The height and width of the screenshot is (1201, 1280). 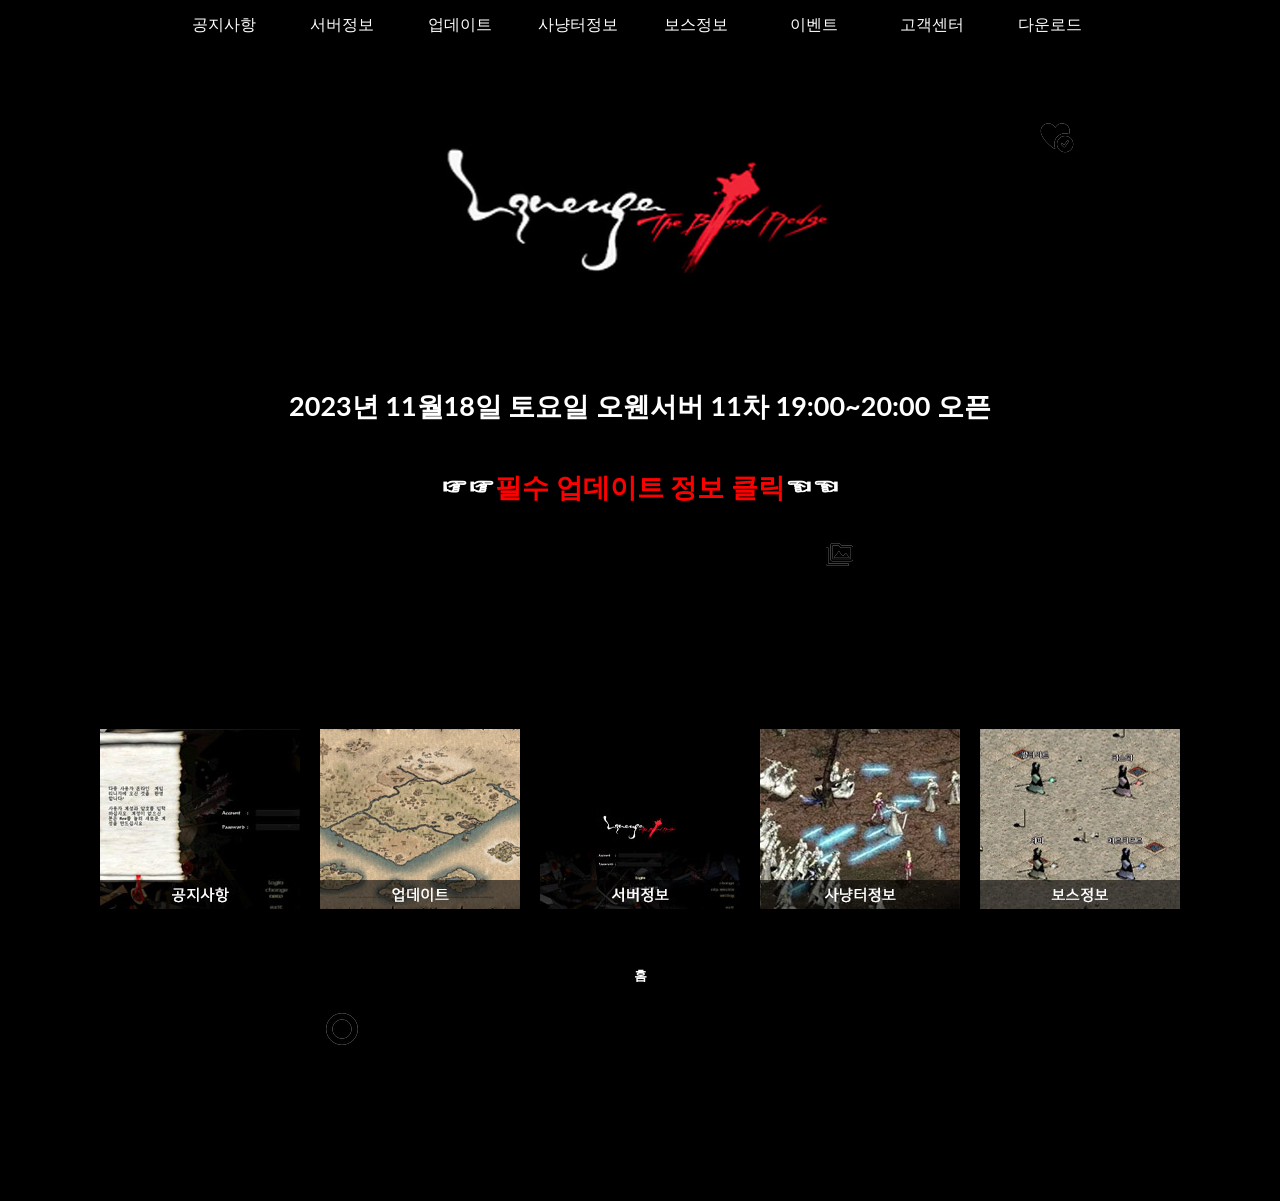 What do you see at coordinates (839, 554) in the screenshot?
I see `access photo and media library` at bounding box center [839, 554].